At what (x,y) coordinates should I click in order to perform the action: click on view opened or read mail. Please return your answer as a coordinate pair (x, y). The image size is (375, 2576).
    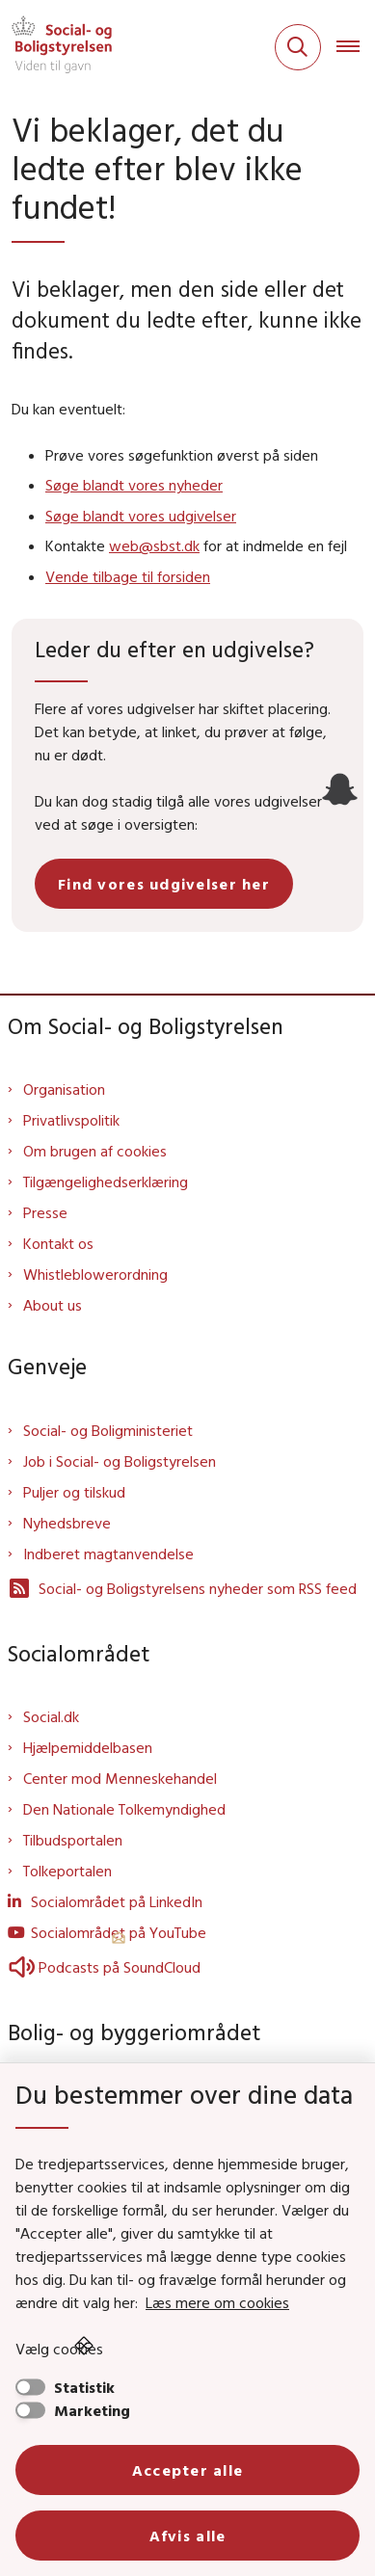
    Looking at the image, I should click on (119, 1938).